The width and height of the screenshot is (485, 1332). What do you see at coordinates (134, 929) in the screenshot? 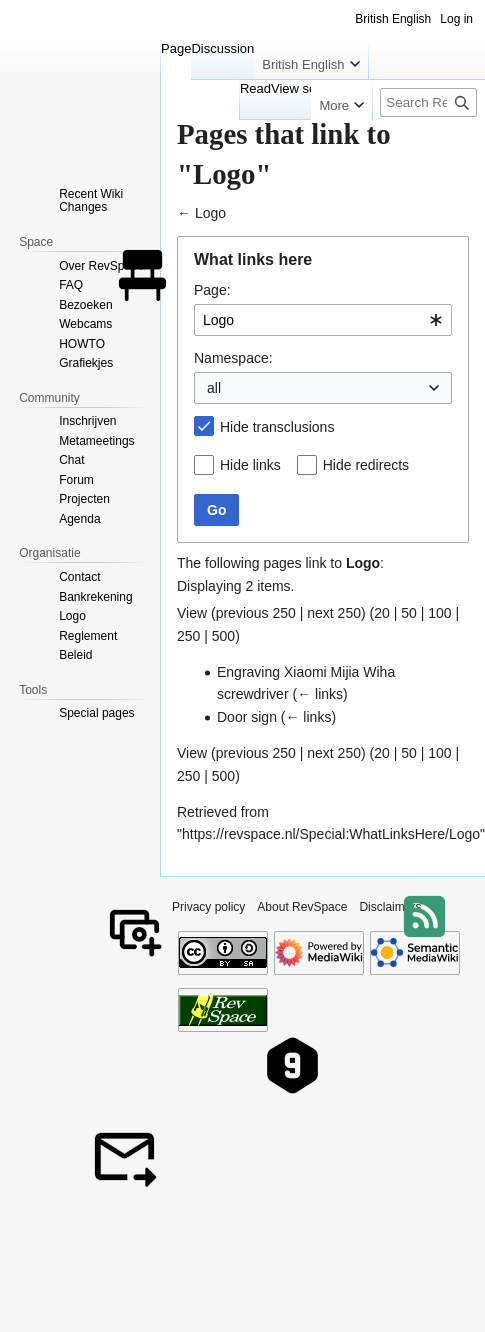
I see `add funds to your account` at bounding box center [134, 929].